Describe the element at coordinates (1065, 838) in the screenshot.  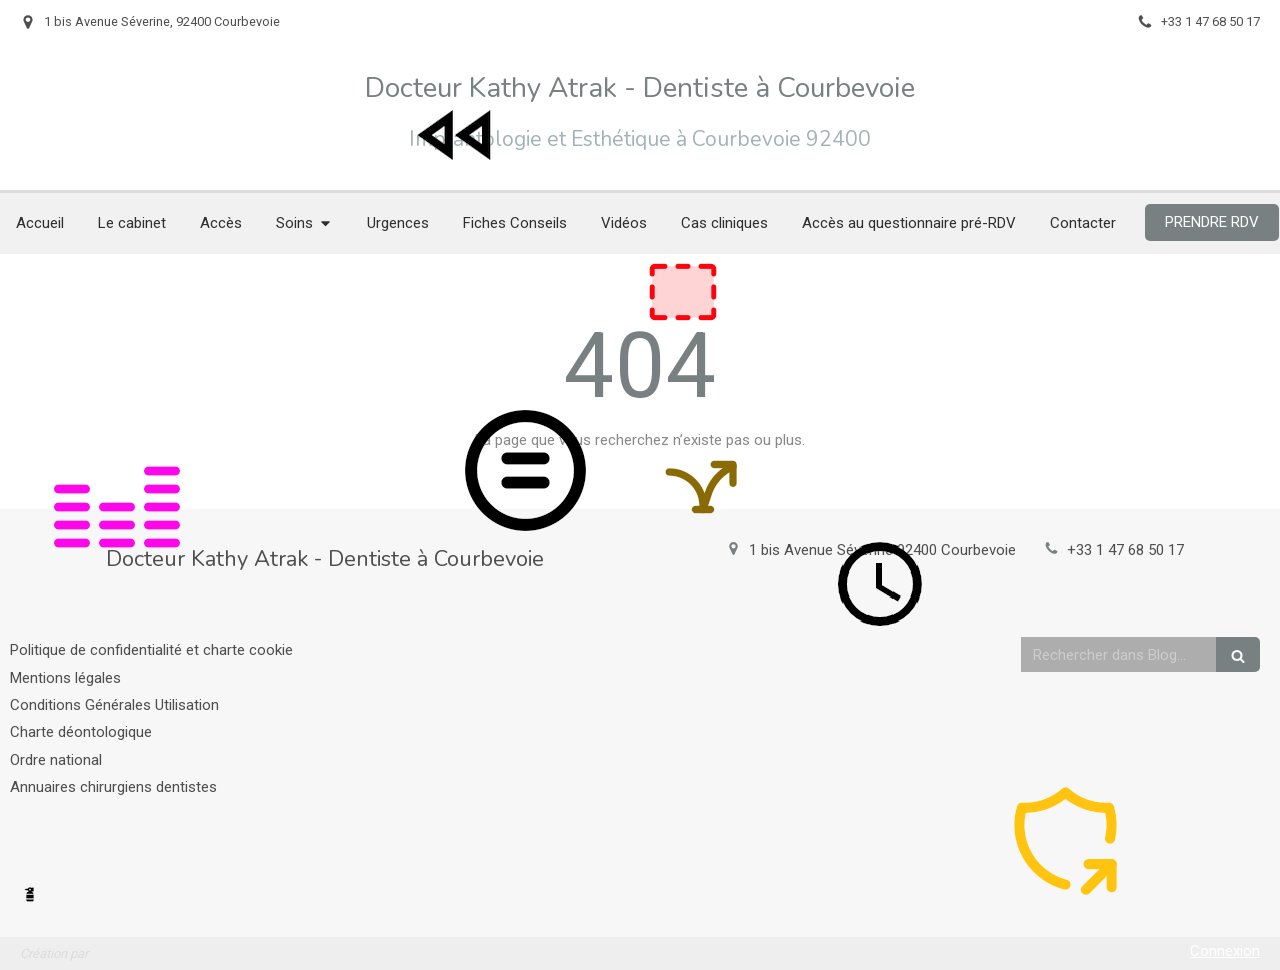
I see `share security settings or permissions` at that location.